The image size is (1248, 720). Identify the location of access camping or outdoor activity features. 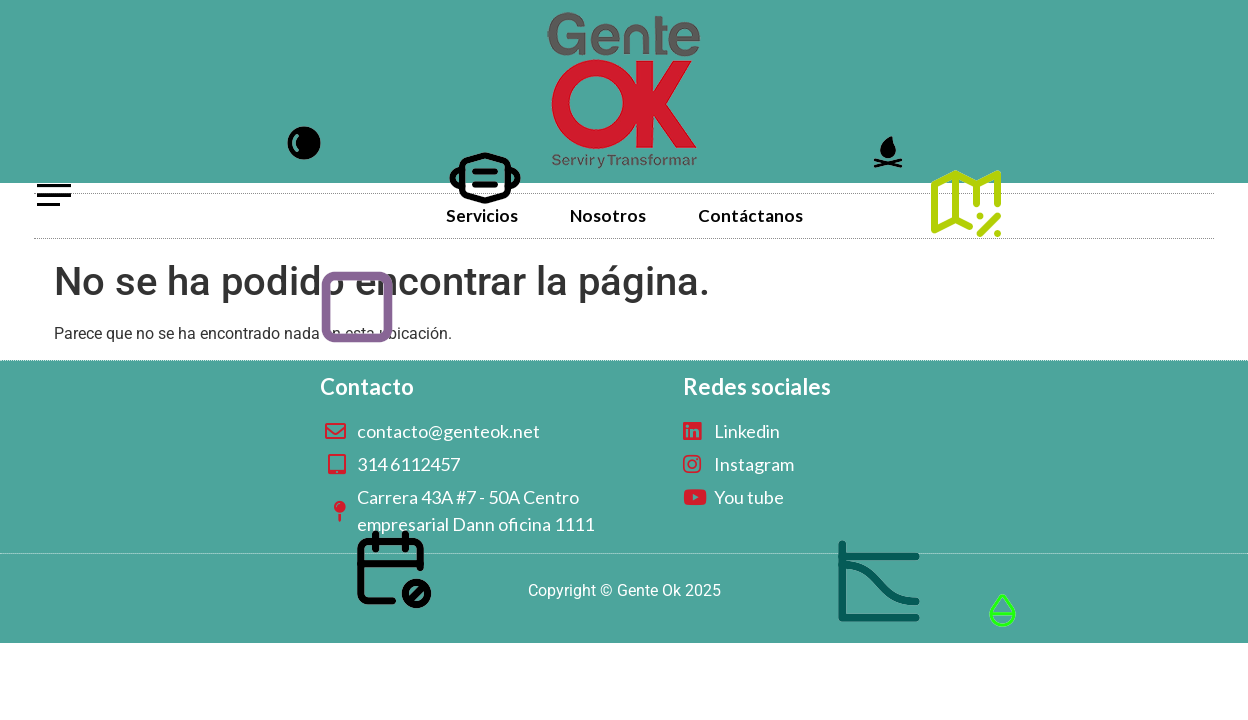
(888, 152).